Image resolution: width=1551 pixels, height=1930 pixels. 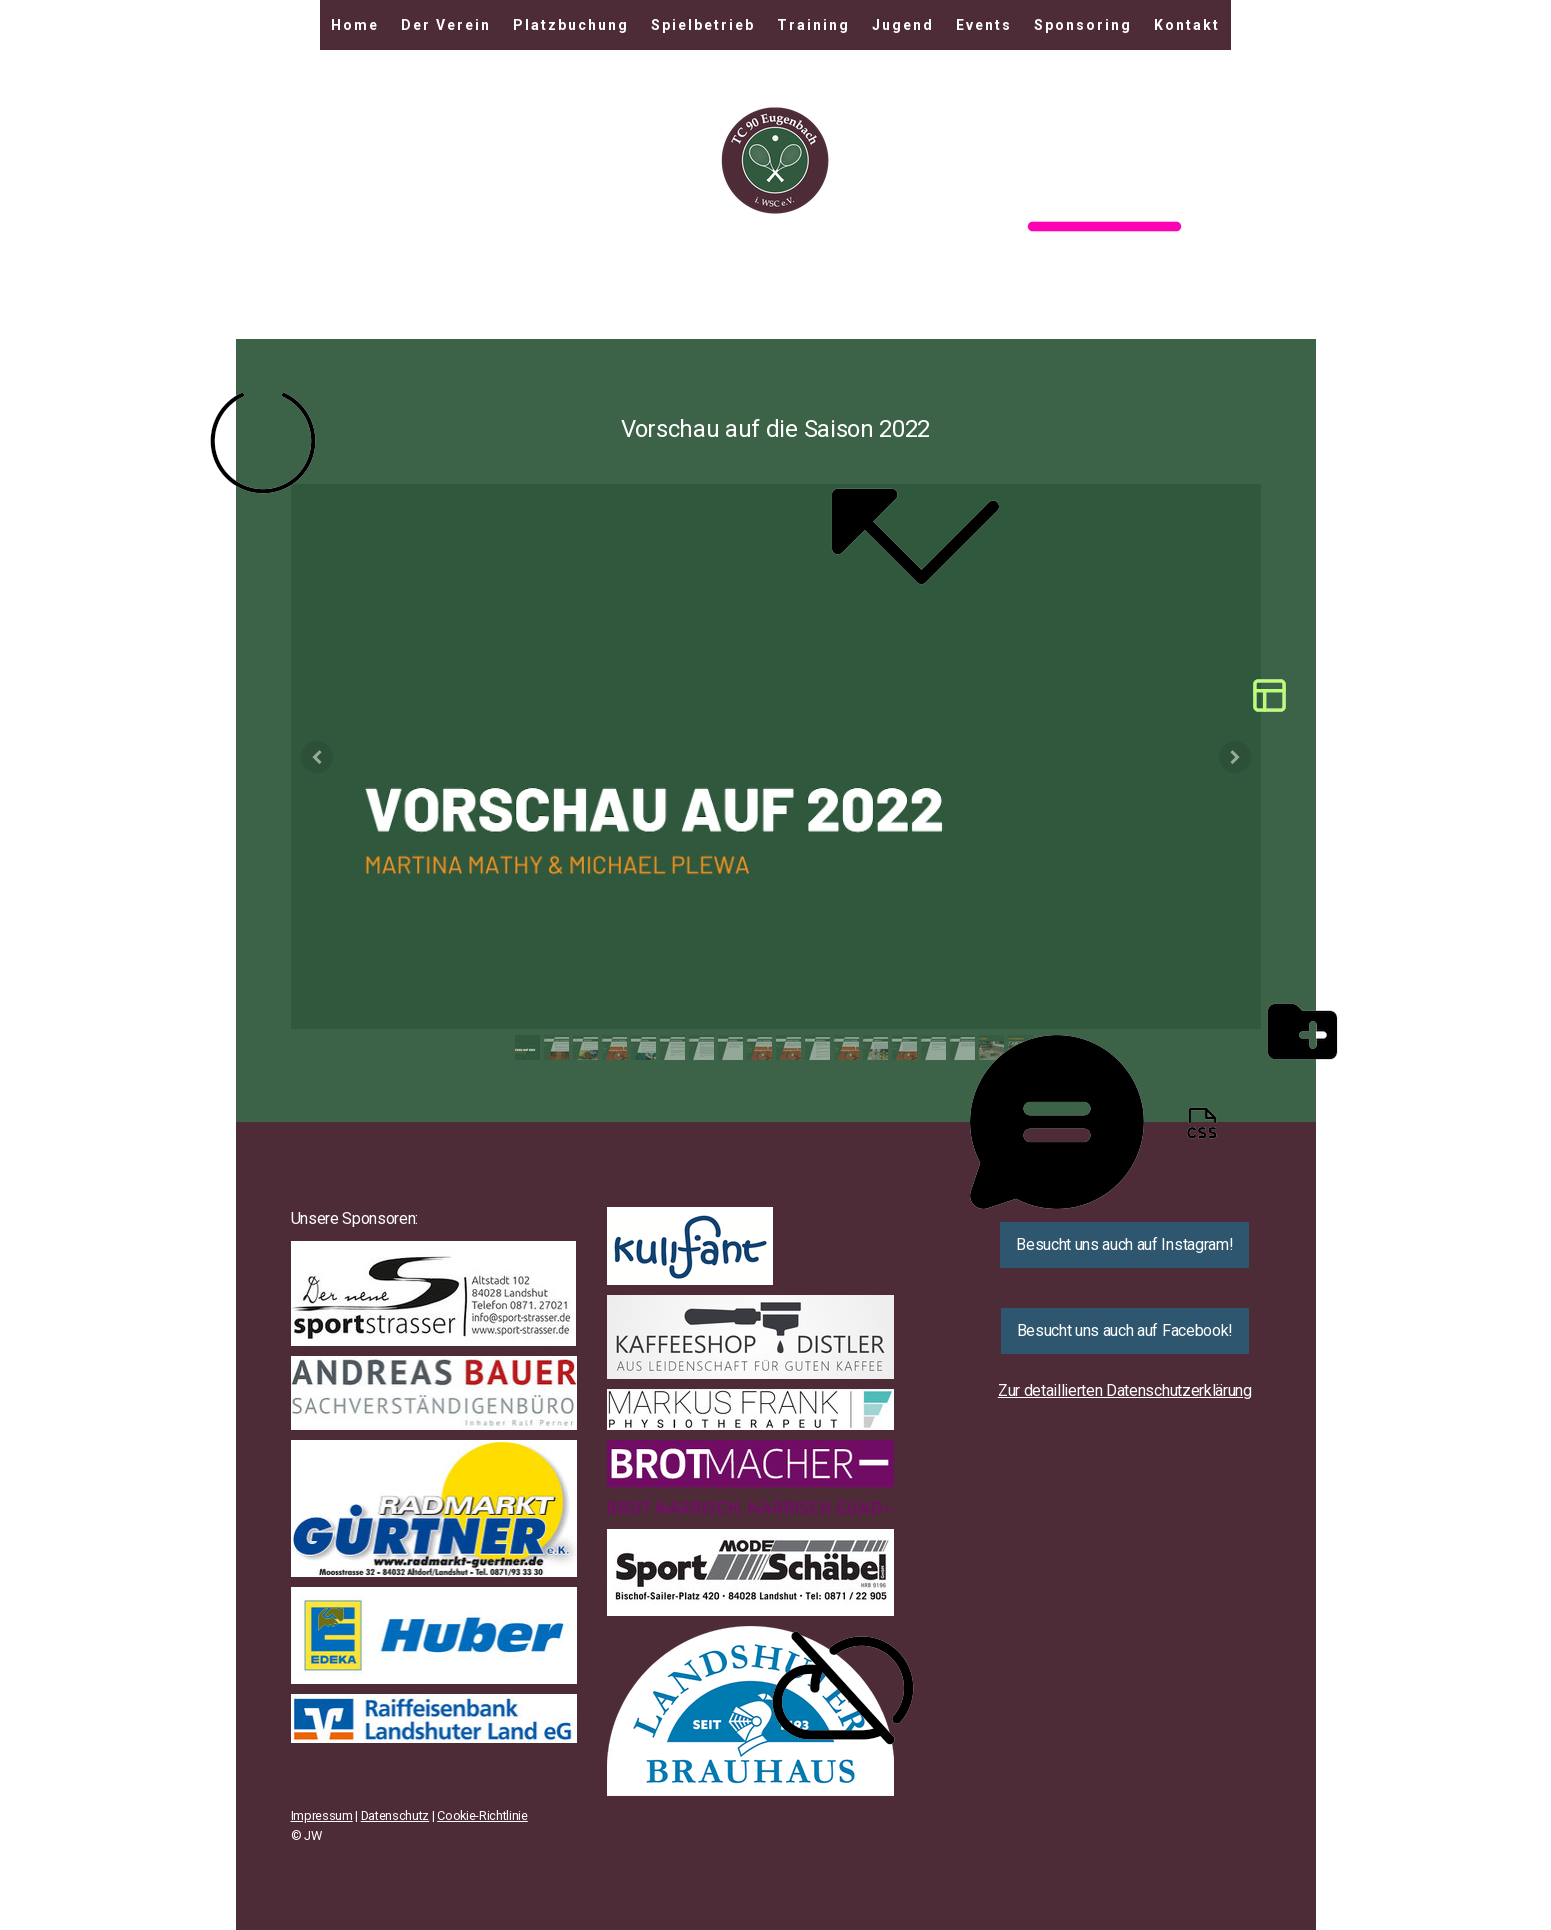 I want to click on create a new folder, so click(x=1302, y=1031).